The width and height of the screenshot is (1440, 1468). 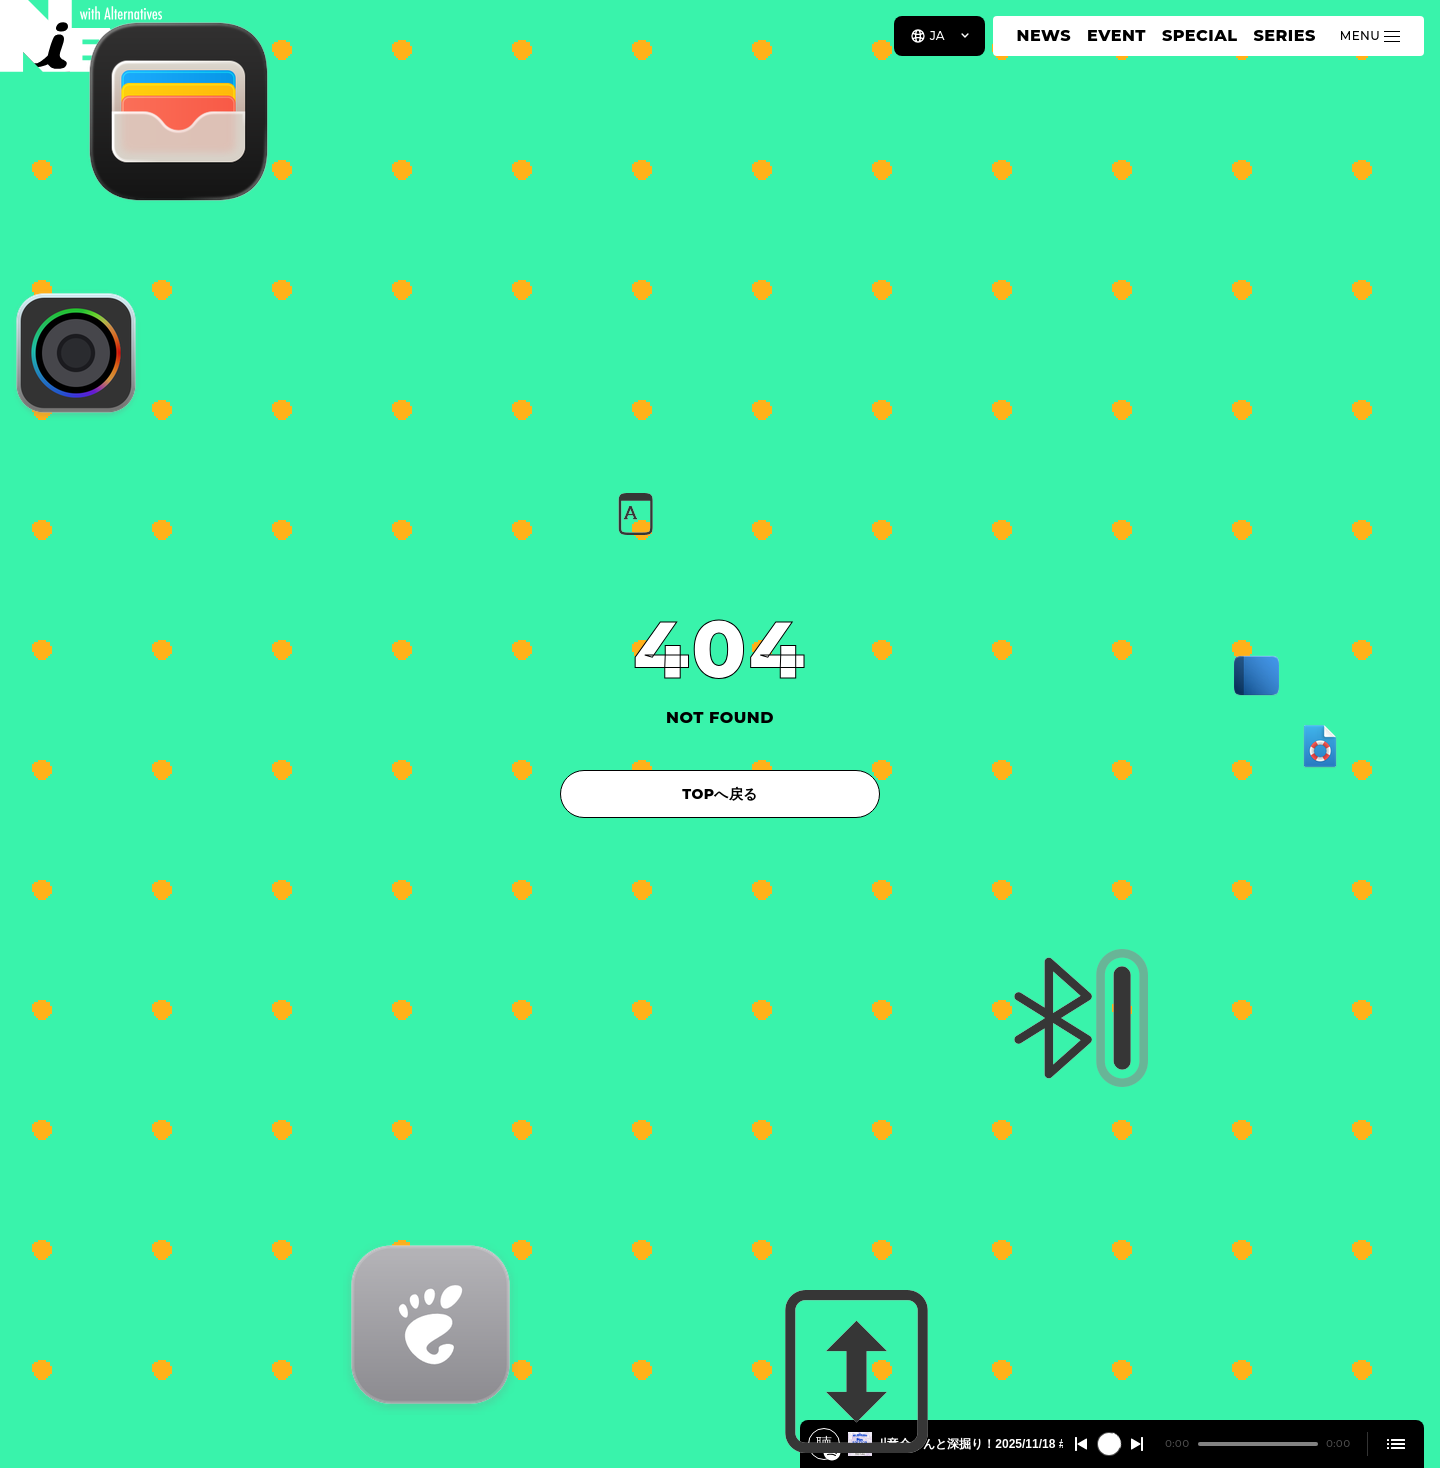 I want to click on access GNOME desktop configuration settings, so click(x=430, y=1327).